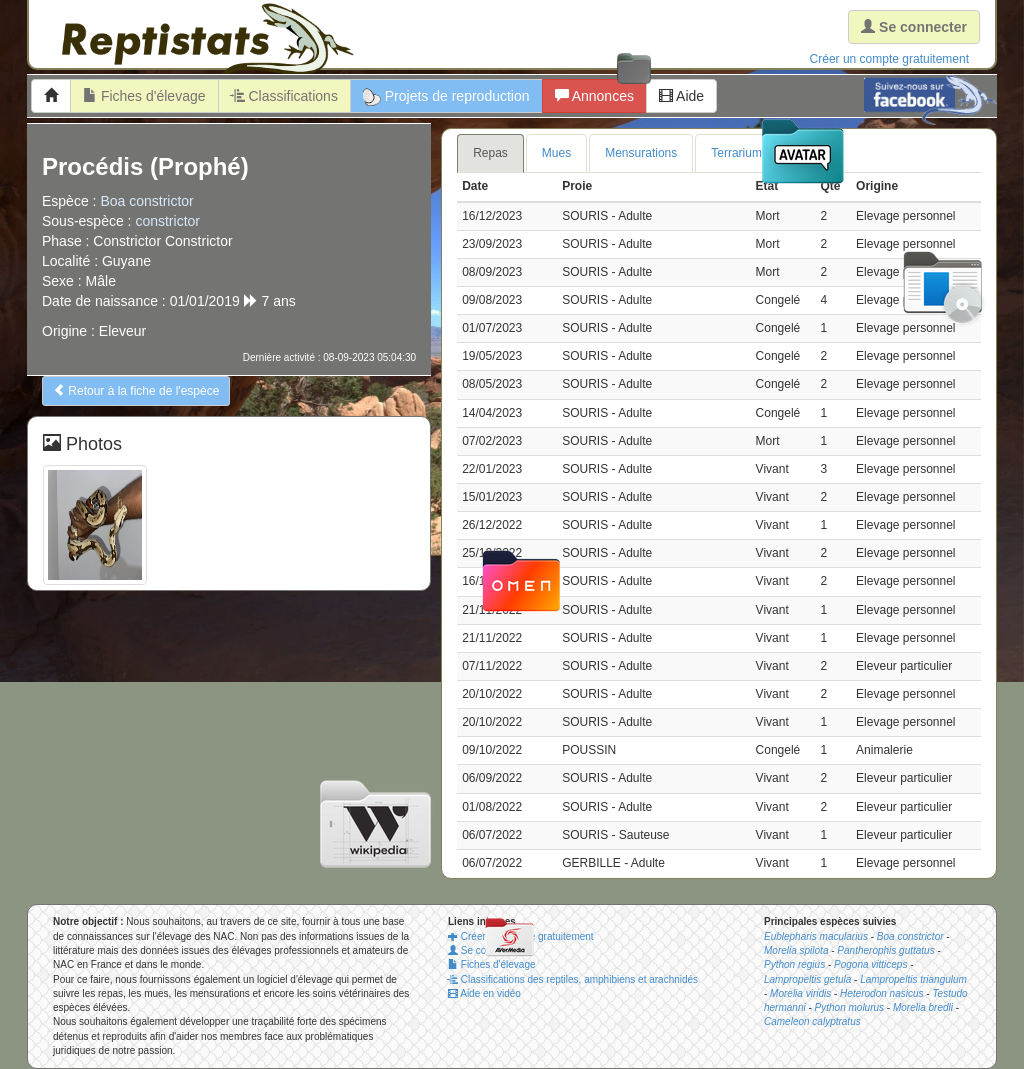 Image resolution: width=1024 pixels, height=1069 pixels. Describe the element at coordinates (802, 153) in the screenshot. I see `open vrchat avatar files folder` at that location.